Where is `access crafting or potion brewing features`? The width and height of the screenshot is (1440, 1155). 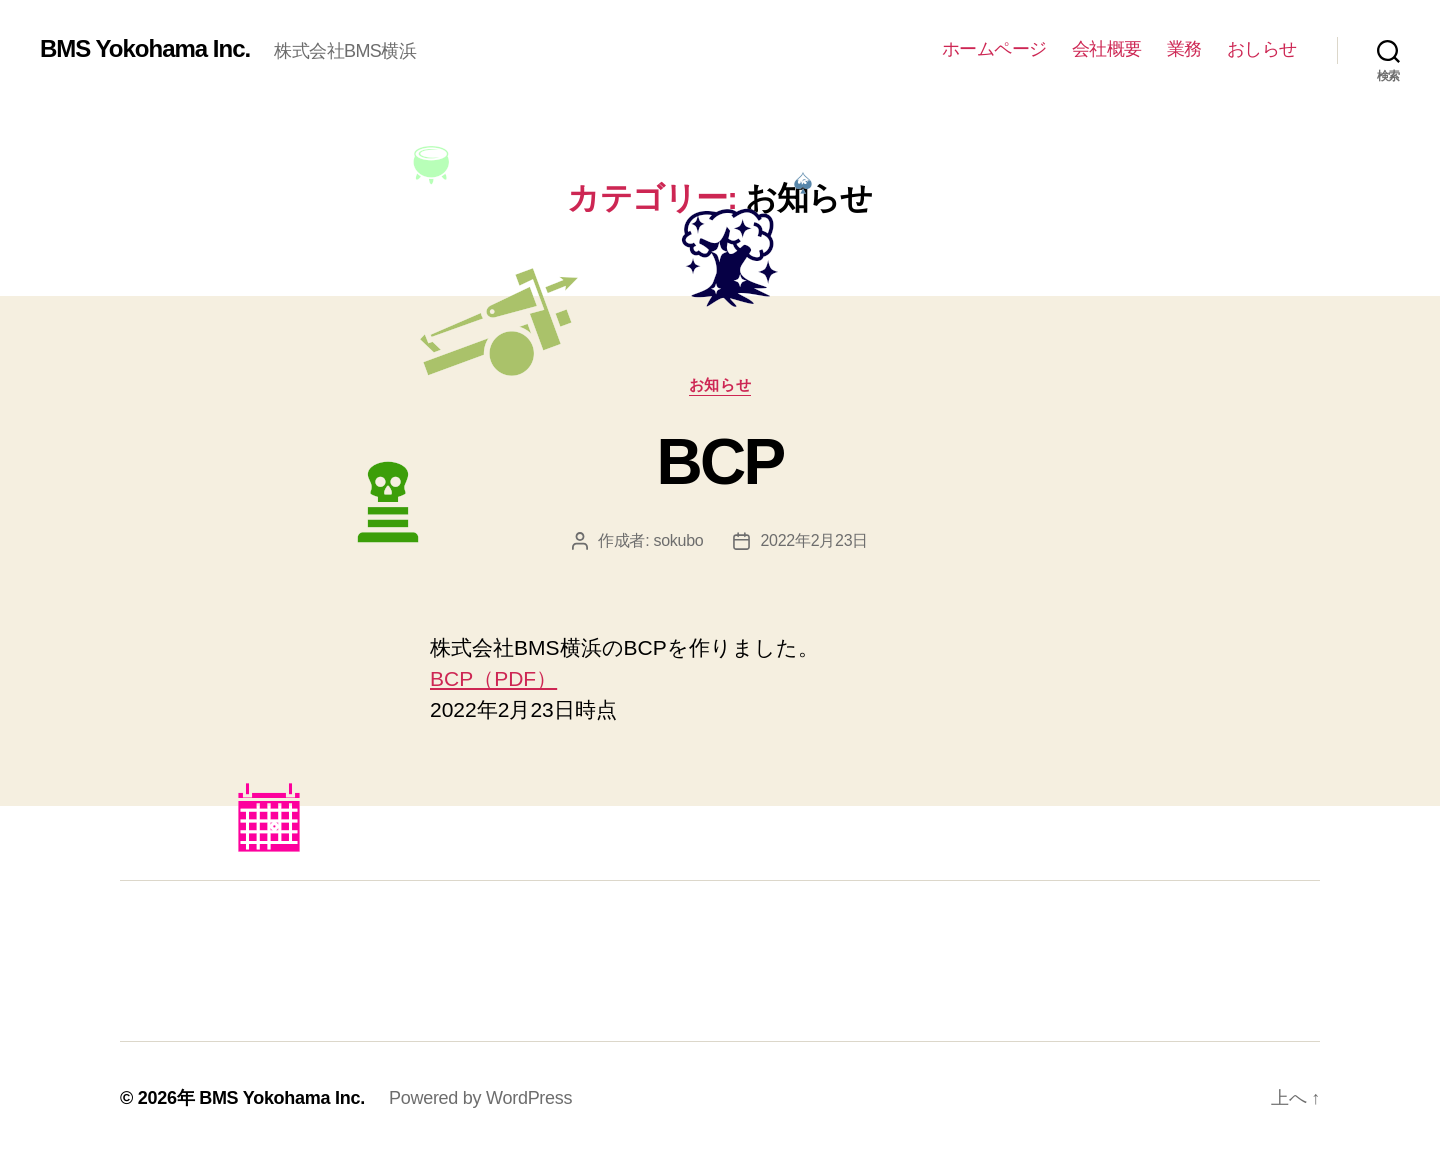 access crafting or potion brewing features is located at coordinates (431, 165).